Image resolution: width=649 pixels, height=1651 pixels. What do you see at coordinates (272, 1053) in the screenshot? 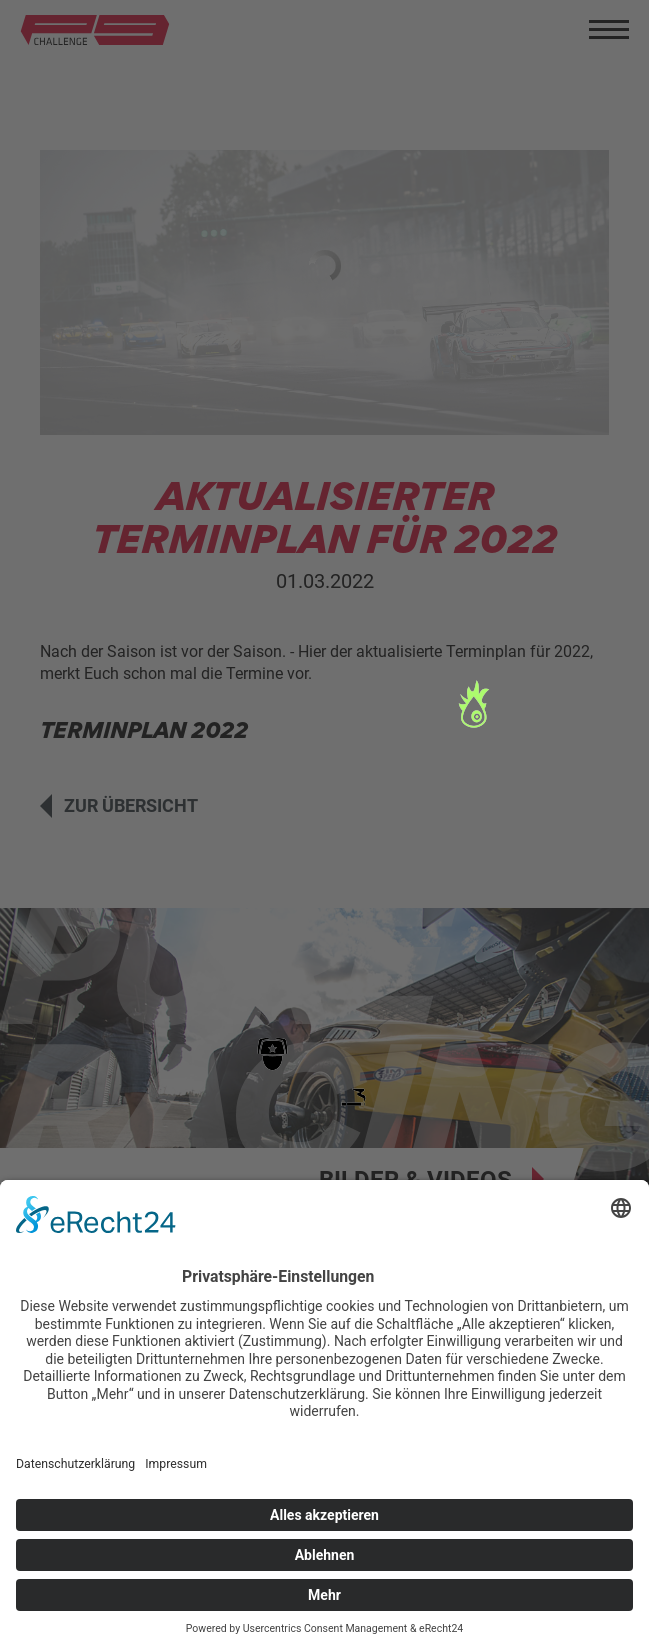
I see `select Russian-style winter hat accessory` at bounding box center [272, 1053].